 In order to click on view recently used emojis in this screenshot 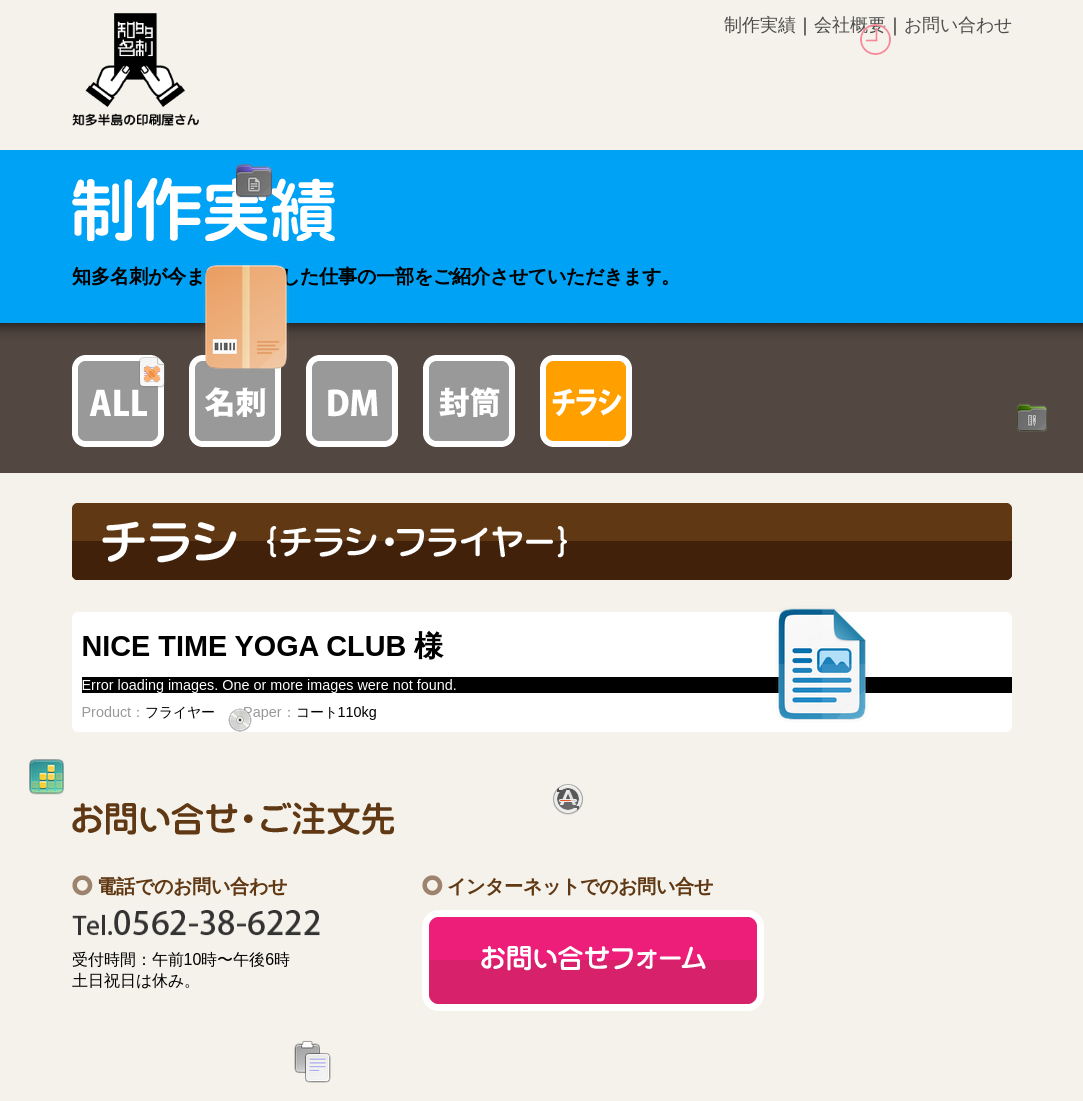, I will do `click(875, 39)`.